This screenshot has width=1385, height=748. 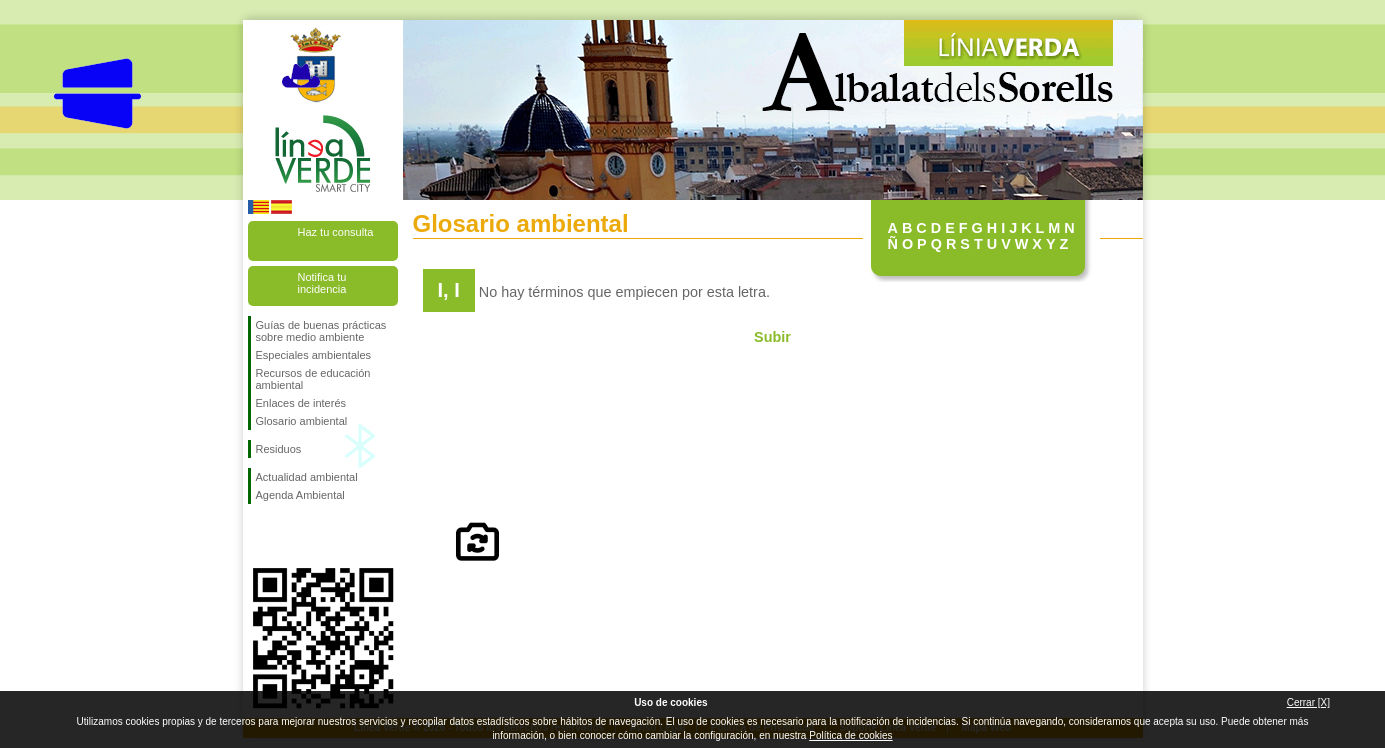 What do you see at coordinates (97, 93) in the screenshot?
I see `toggle perspective view mode` at bounding box center [97, 93].